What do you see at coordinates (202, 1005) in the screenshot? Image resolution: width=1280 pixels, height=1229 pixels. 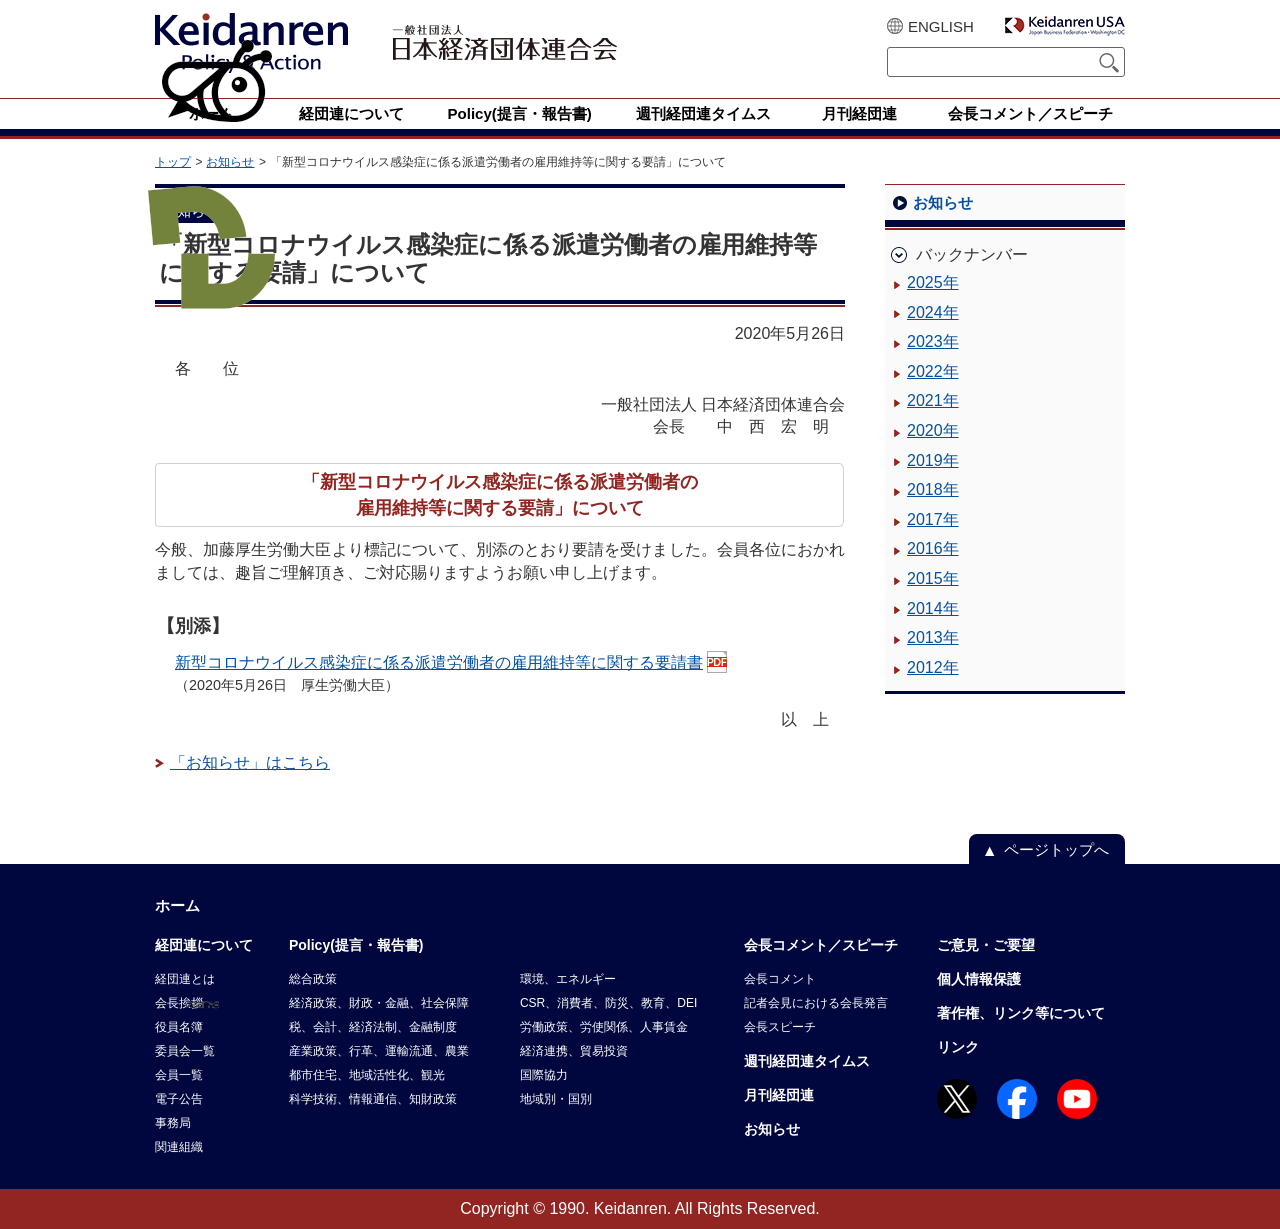 I see `veritas brand logo` at bounding box center [202, 1005].